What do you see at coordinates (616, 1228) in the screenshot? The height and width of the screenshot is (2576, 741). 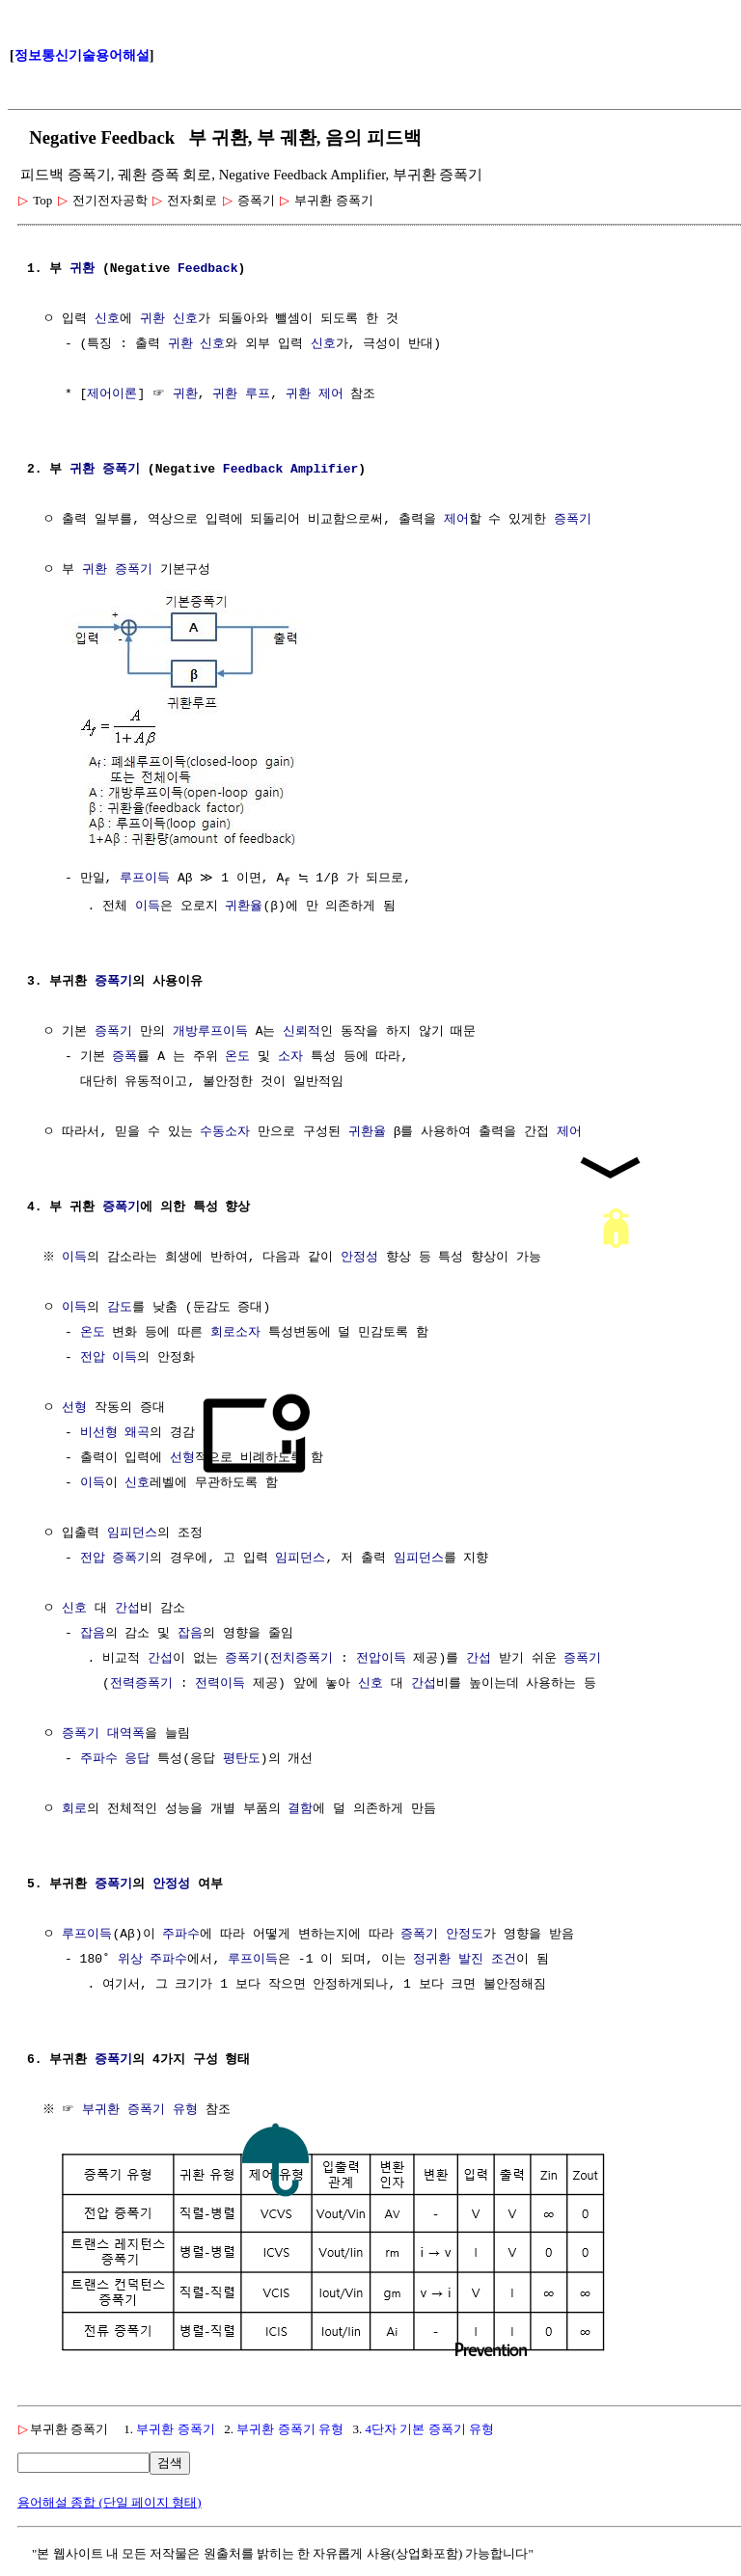 I see `select e-bike as transportation mode` at bounding box center [616, 1228].